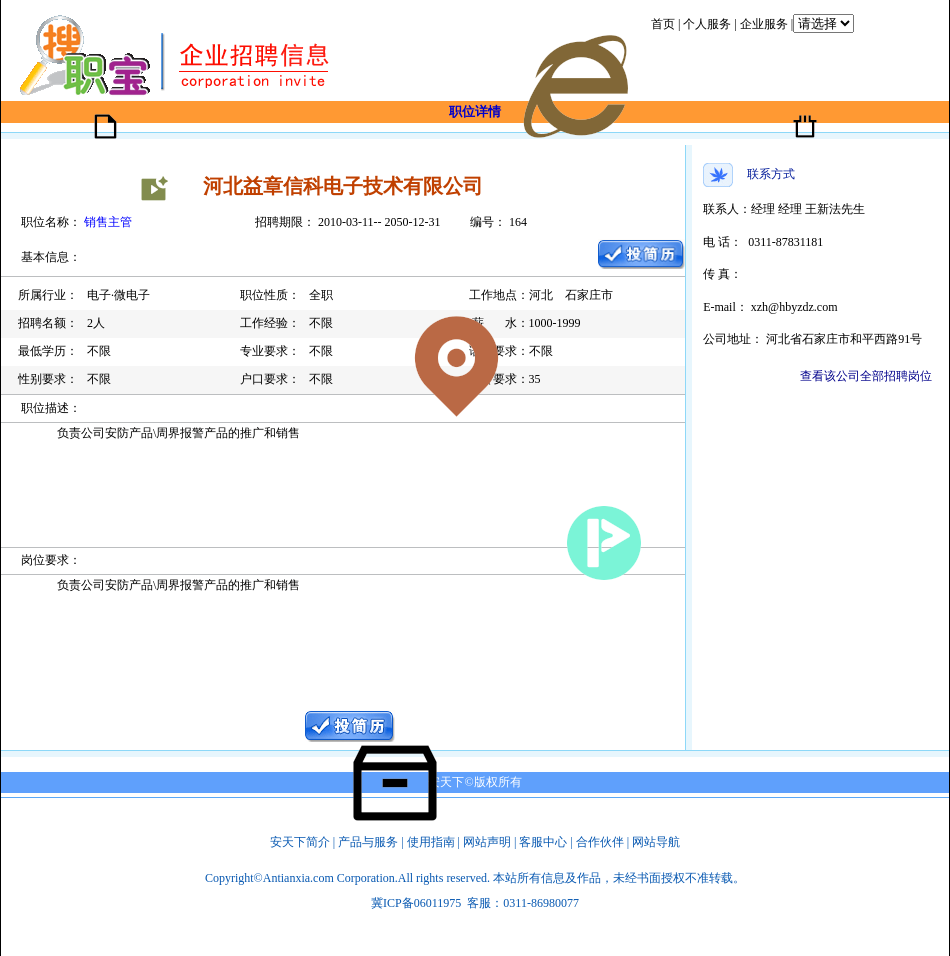 The image size is (950, 956). What do you see at coordinates (395, 783) in the screenshot?
I see `archive items or documents` at bounding box center [395, 783].